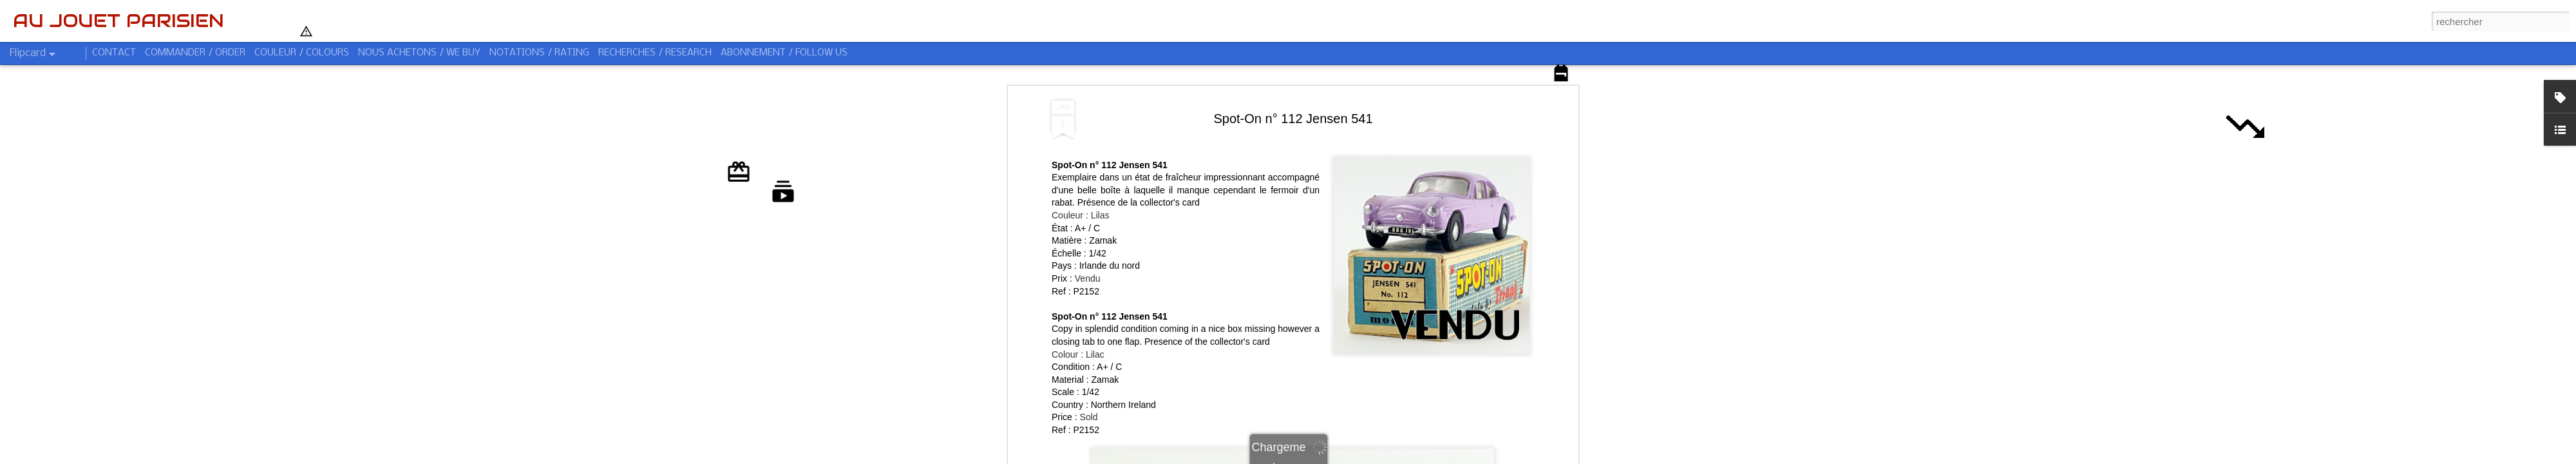  Describe the element at coordinates (739, 172) in the screenshot. I see `view gift card balance` at that location.